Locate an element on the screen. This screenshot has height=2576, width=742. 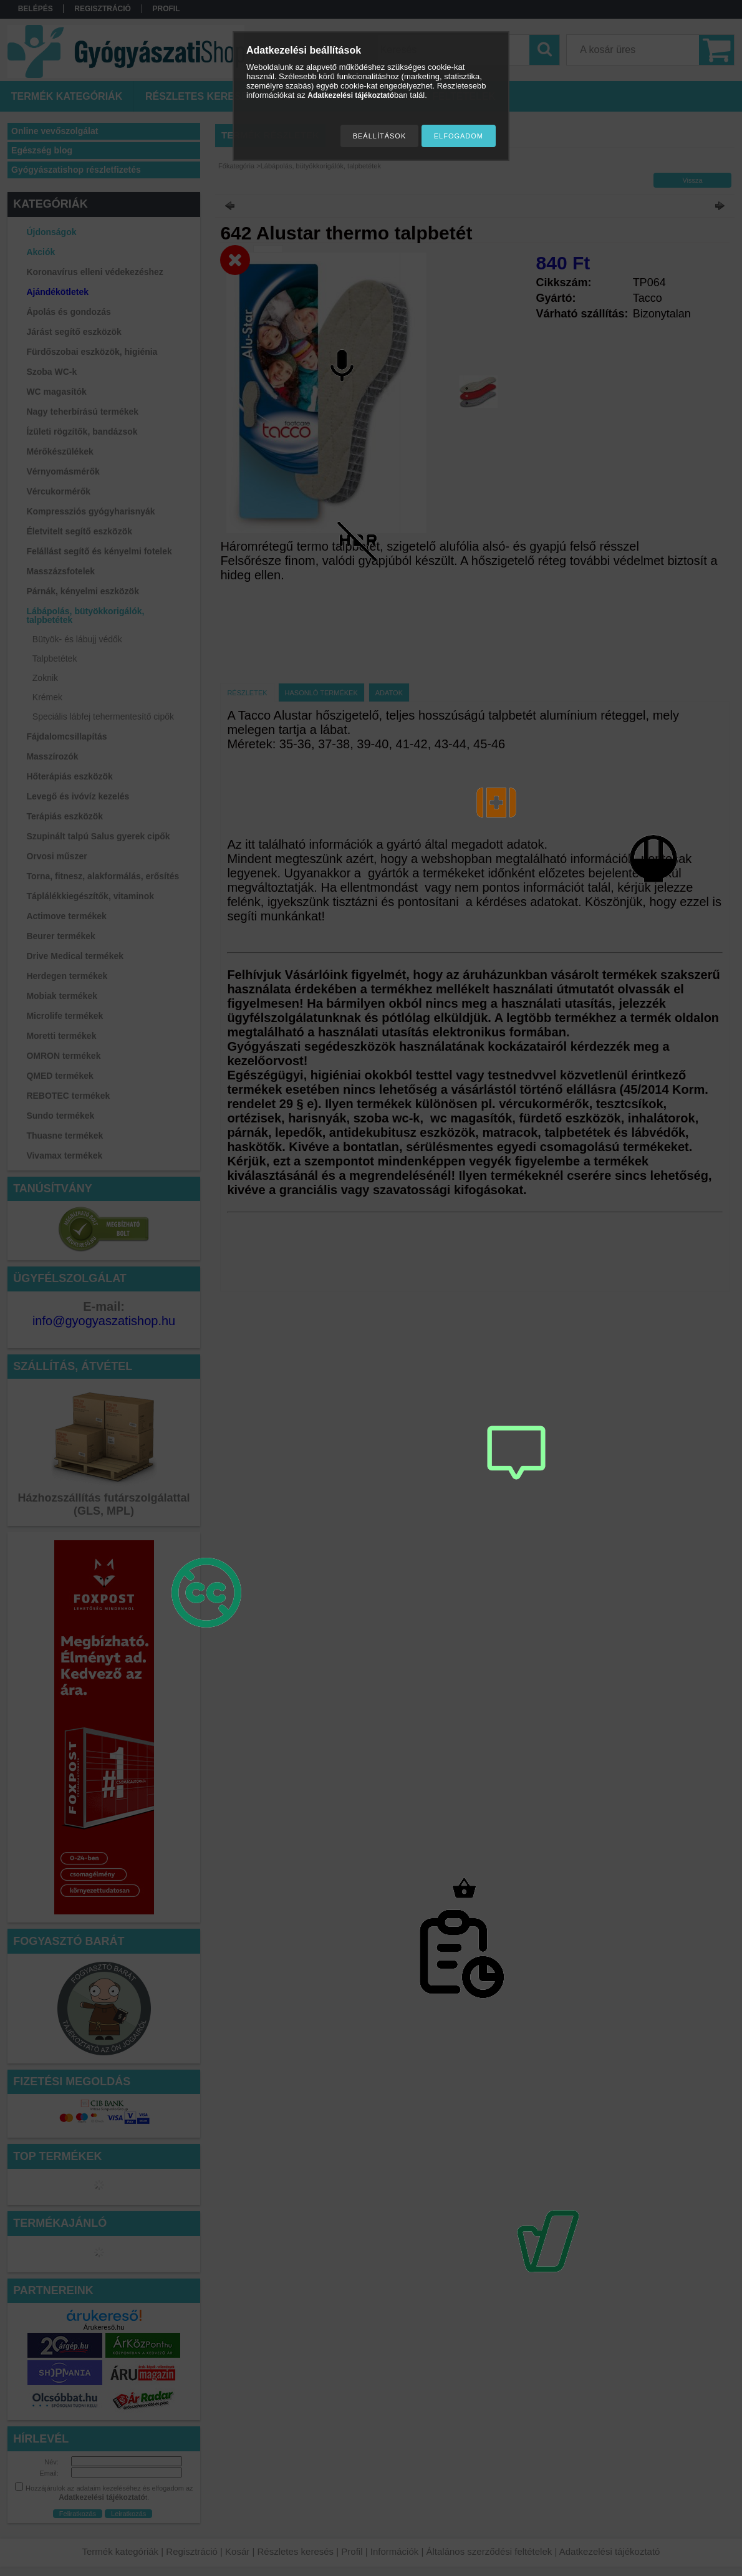
view your shopping basket is located at coordinates (464, 1888).